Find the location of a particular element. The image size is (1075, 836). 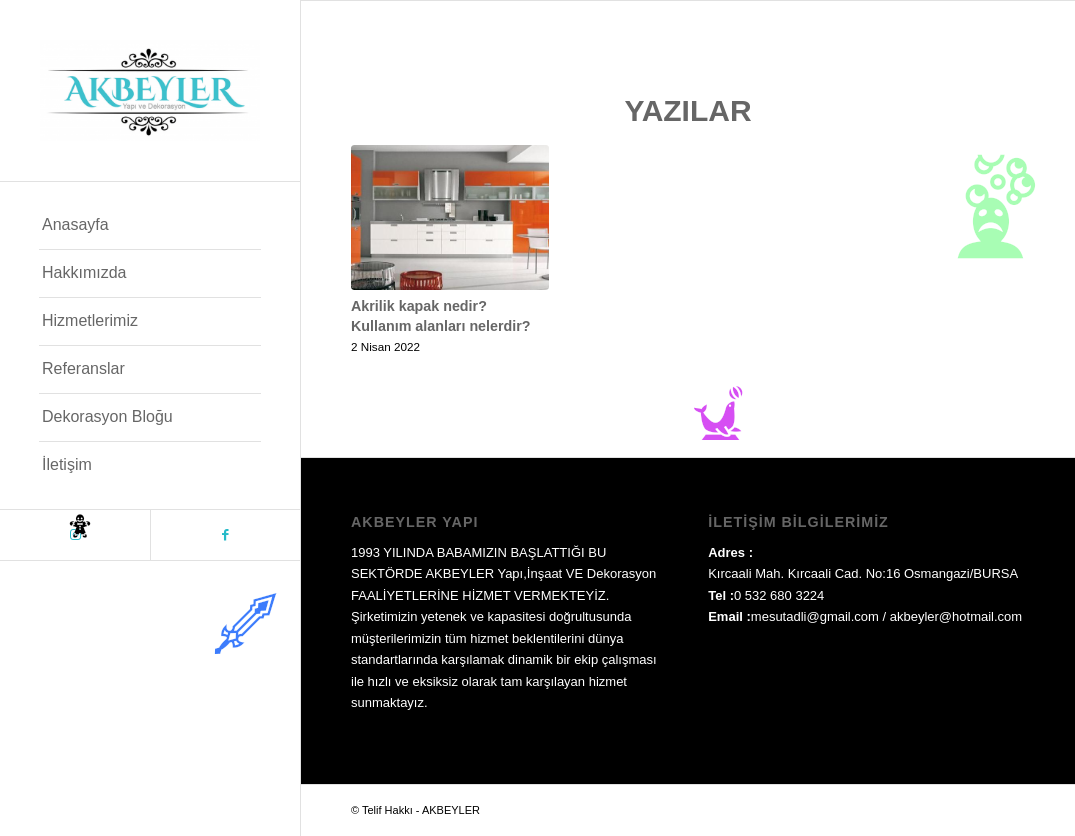

indicates player is drowning or taking water damage is located at coordinates (991, 207).